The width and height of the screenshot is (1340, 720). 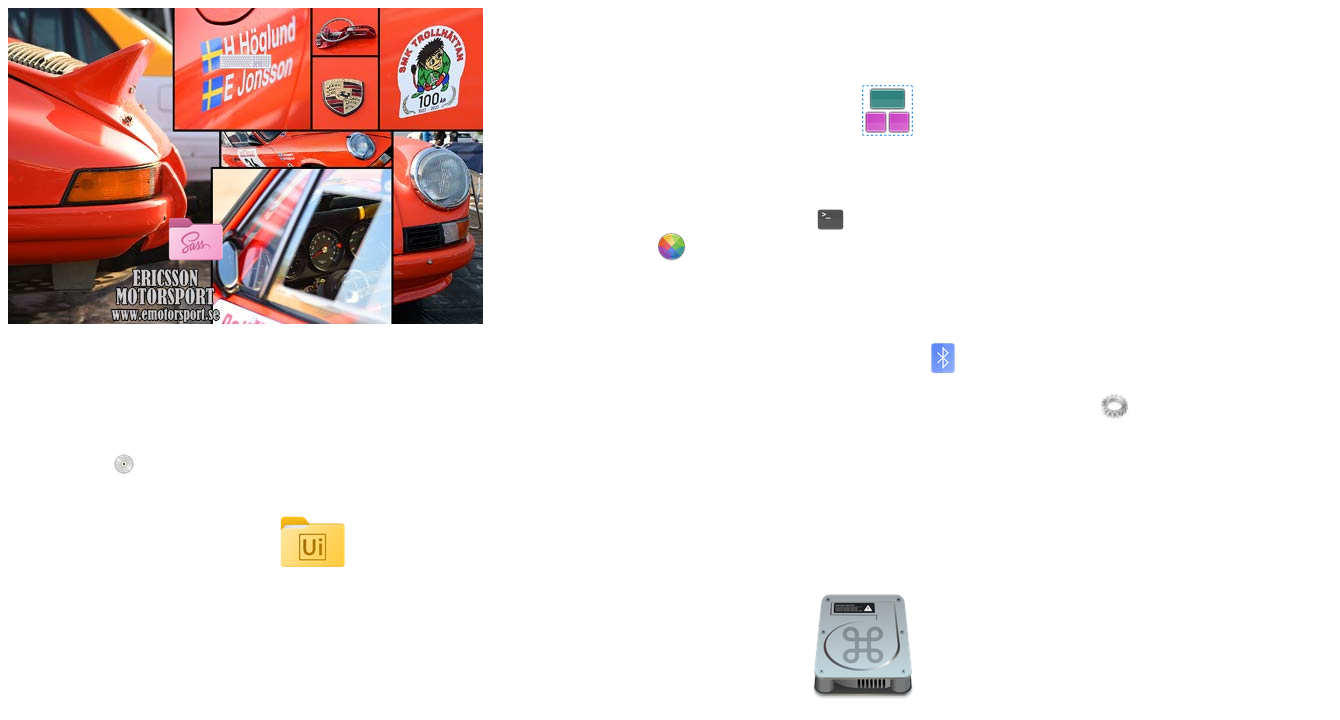 What do you see at coordinates (195, 240) in the screenshot?
I see `folder containing sass stylesheet files` at bounding box center [195, 240].